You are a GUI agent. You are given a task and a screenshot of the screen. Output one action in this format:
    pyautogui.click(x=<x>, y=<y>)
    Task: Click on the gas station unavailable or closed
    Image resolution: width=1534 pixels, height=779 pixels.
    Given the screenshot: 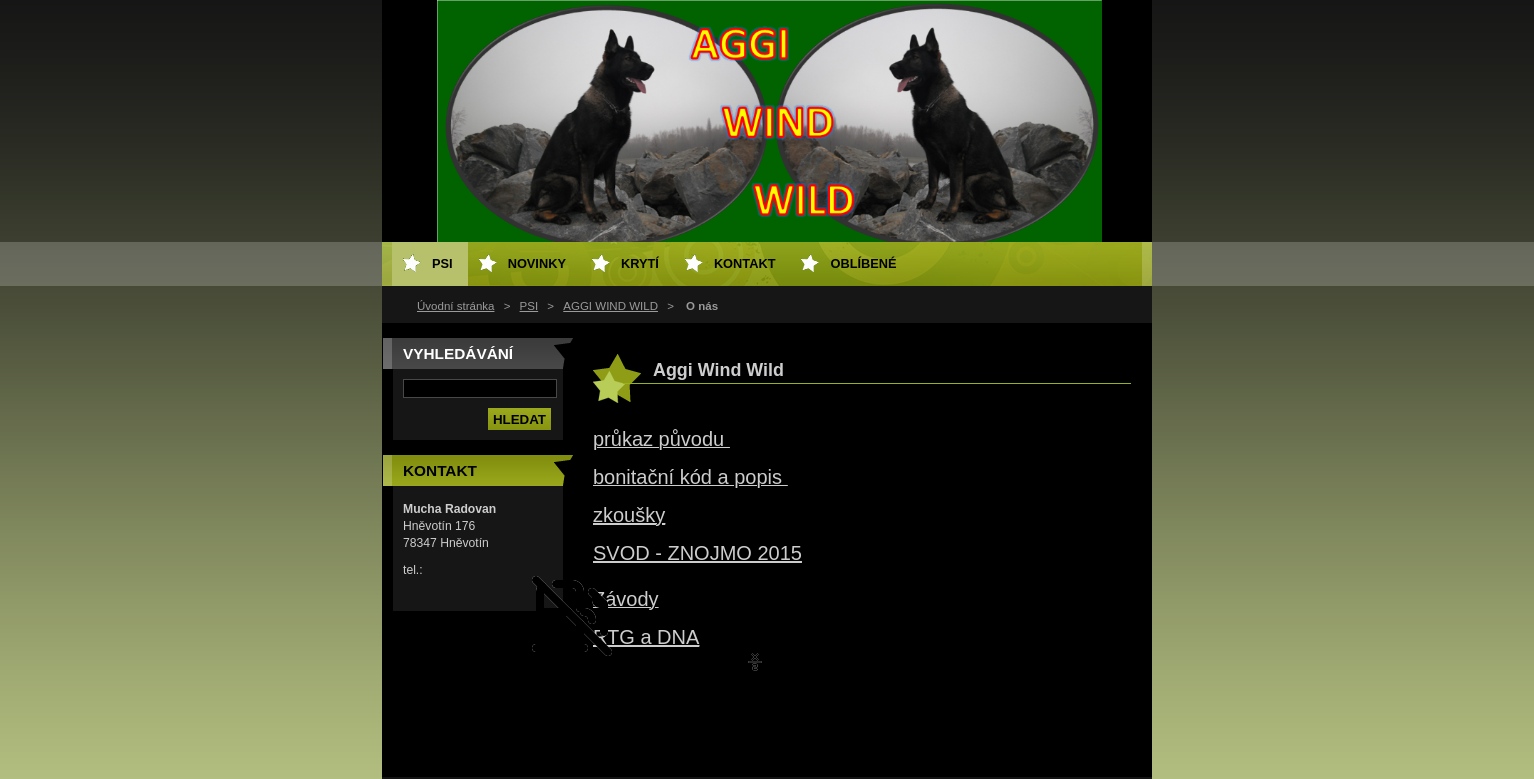 What is the action you would take?
    pyautogui.click(x=572, y=616)
    